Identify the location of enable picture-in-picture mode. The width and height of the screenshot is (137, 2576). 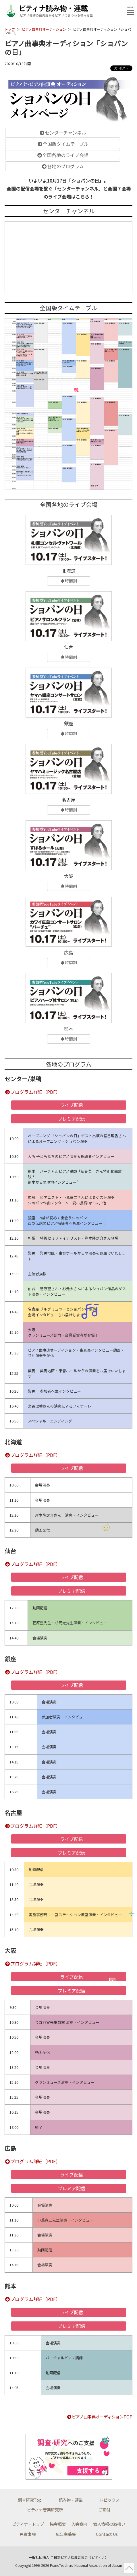
(112, 1980).